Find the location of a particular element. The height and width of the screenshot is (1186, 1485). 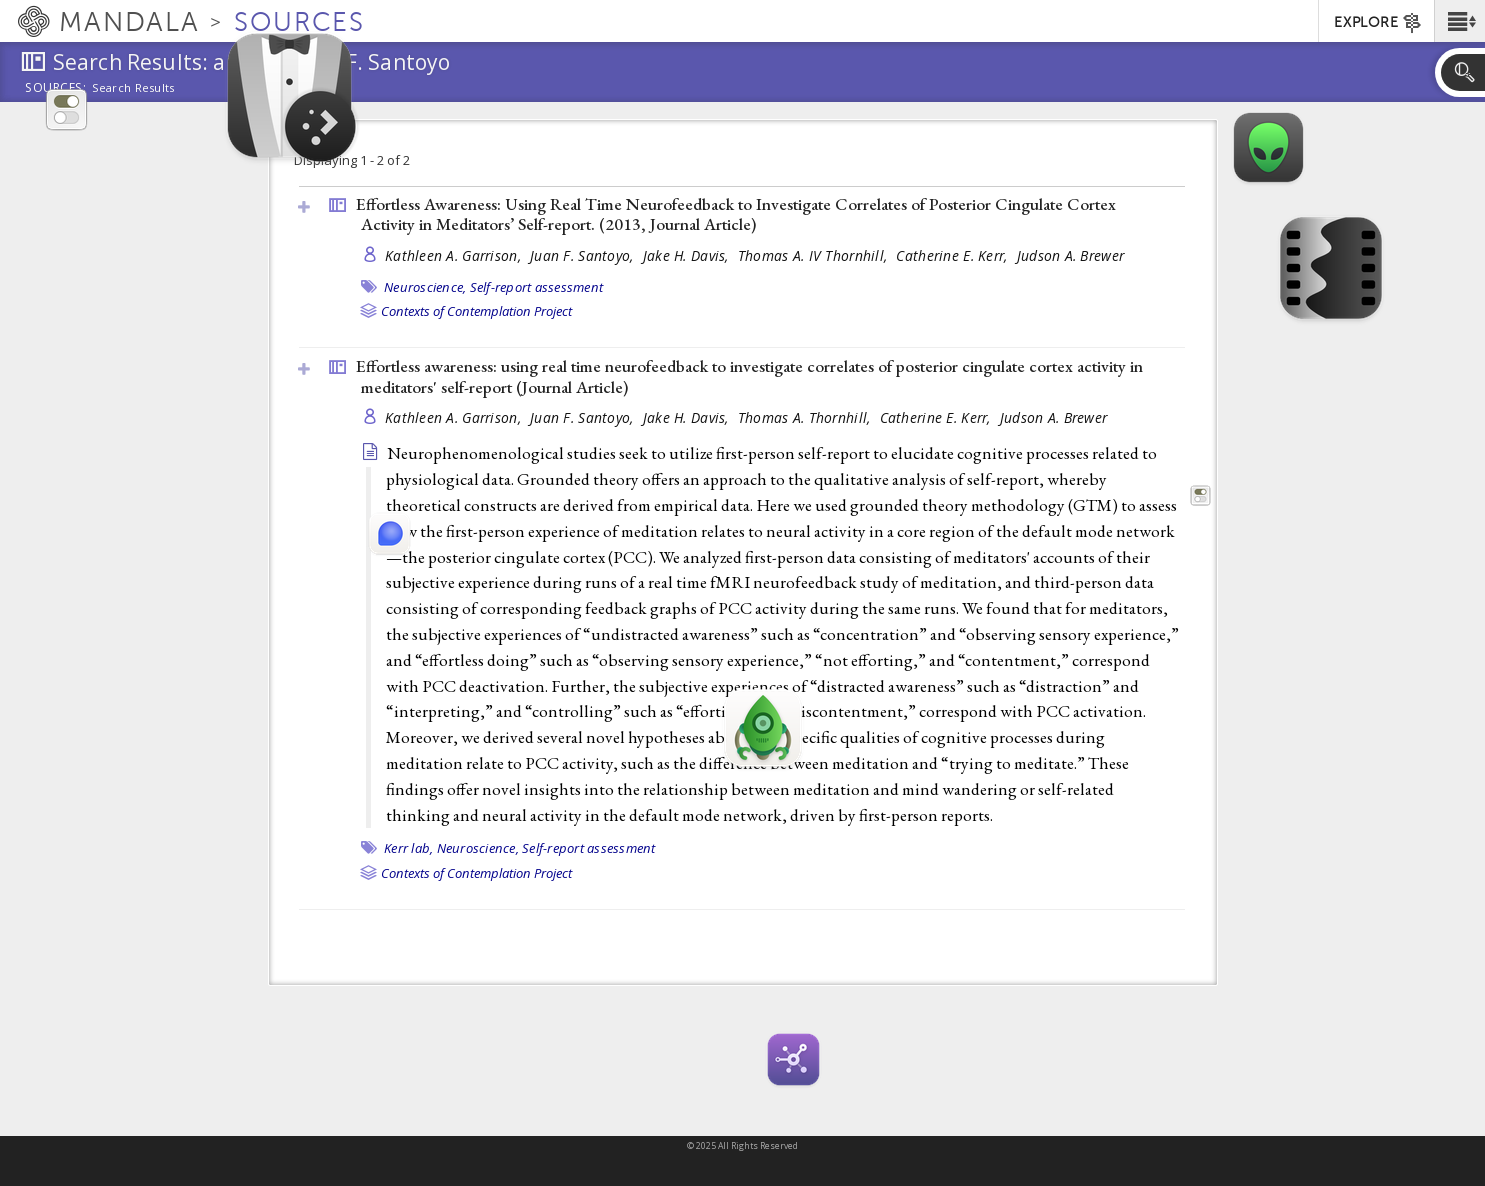

open flowblade video editor is located at coordinates (1331, 268).